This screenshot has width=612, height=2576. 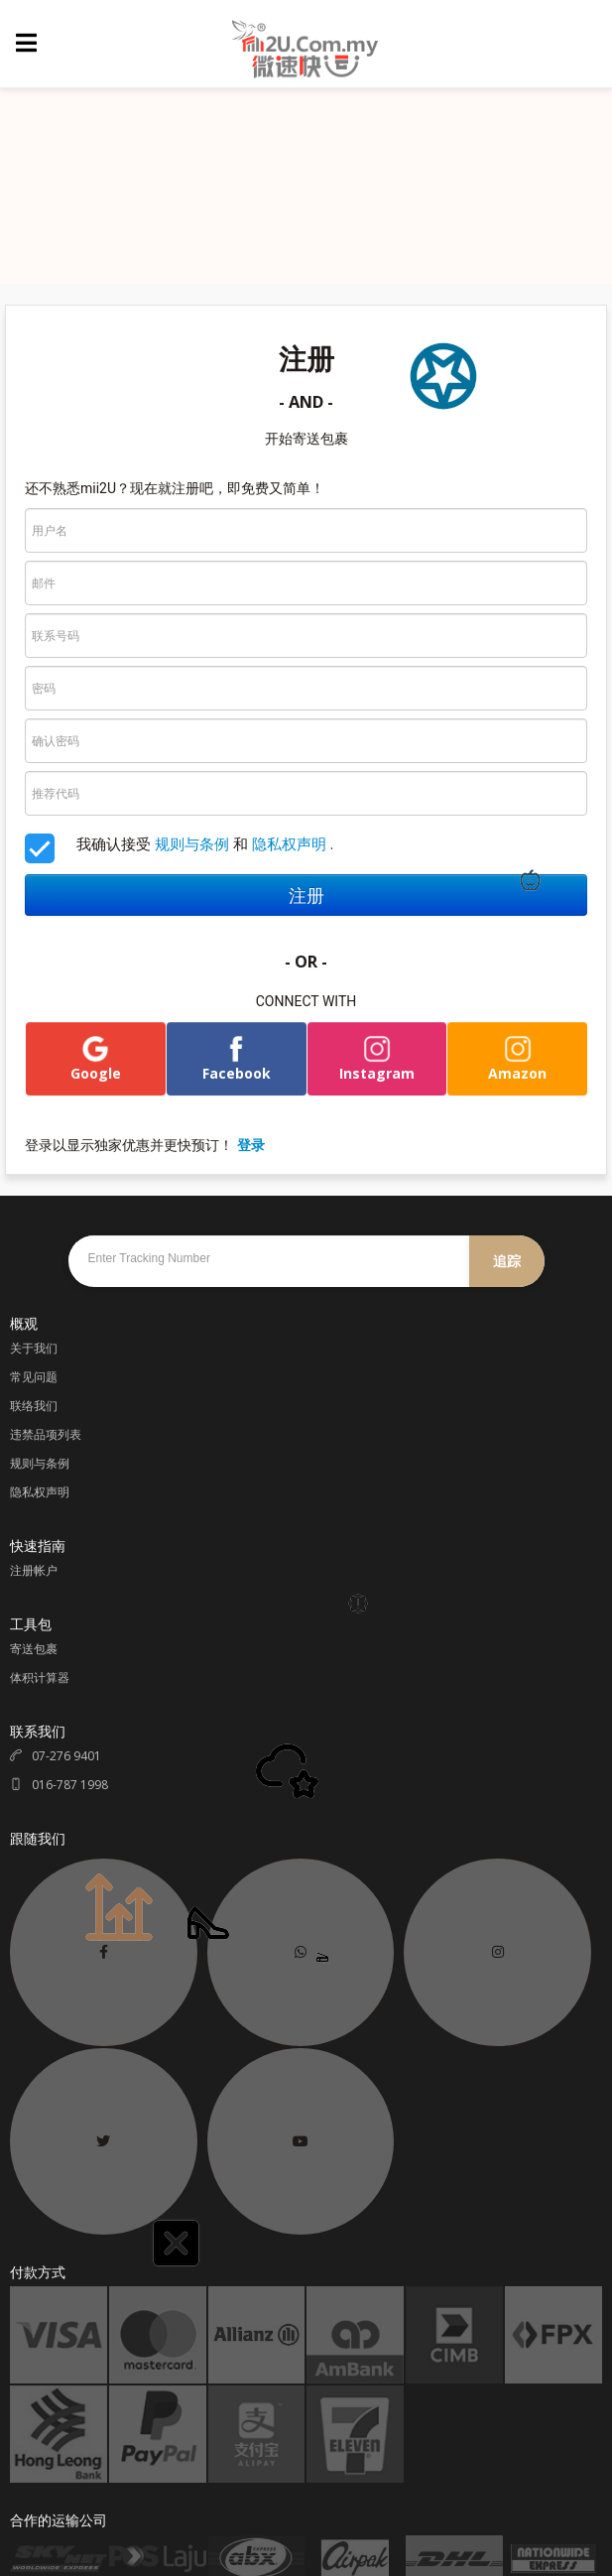 What do you see at coordinates (206, 1924) in the screenshot?
I see `browse women's shoes or footwear` at bounding box center [206, 1924].